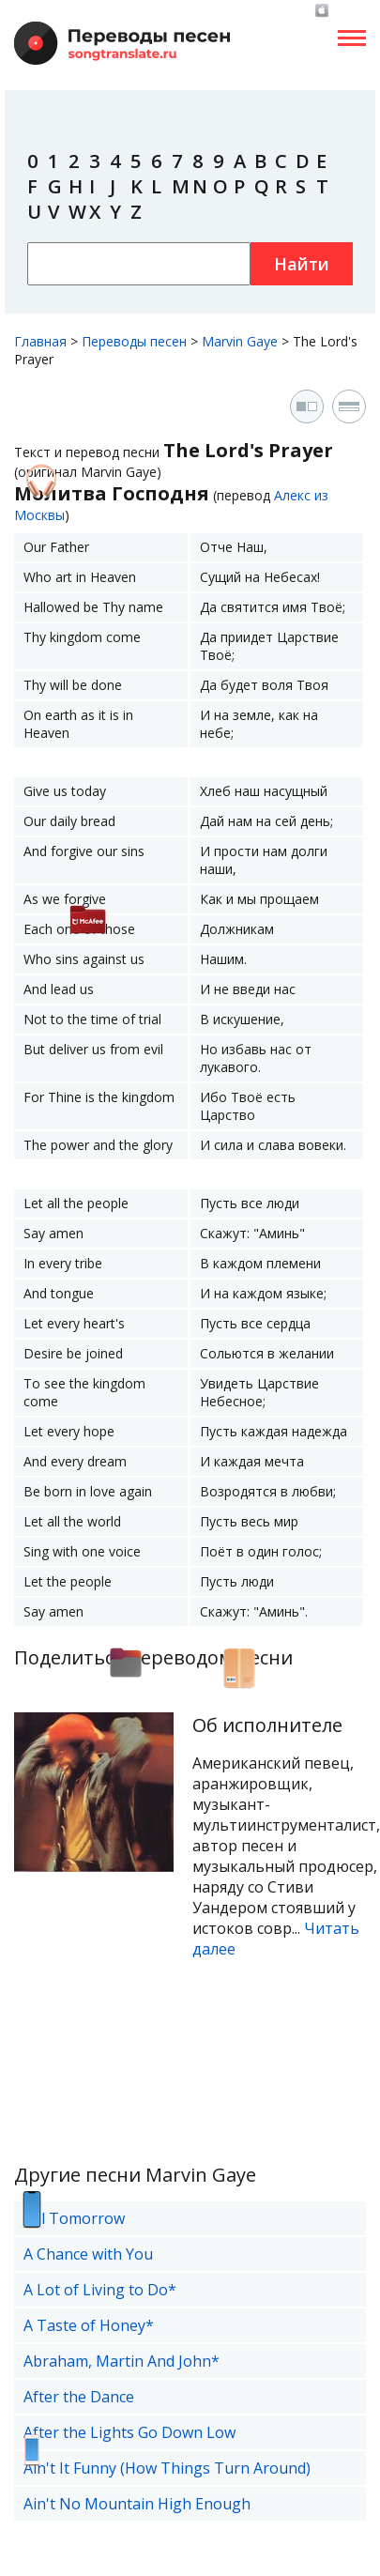 The image size is (380, 2576). Describe the element at coordinates (126, 1663) in the screenshot. I see `drop files here to move them into this folder` at that location.